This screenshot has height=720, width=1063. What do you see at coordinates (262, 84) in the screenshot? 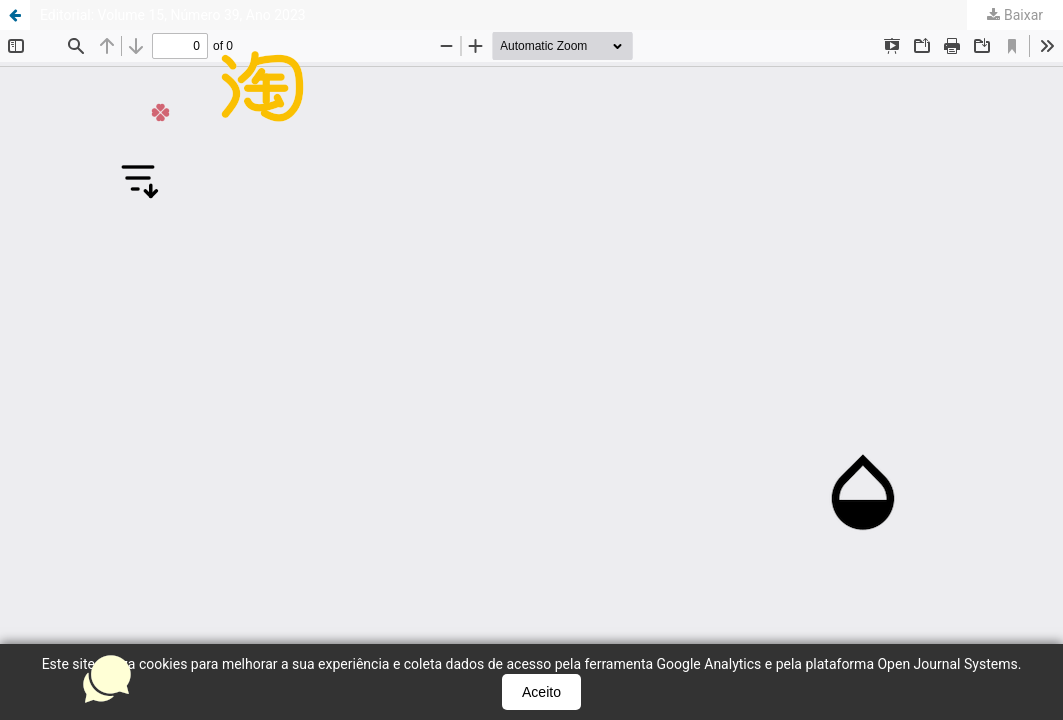
I see `open taobao shopping app` at bounding box center [262, 84].